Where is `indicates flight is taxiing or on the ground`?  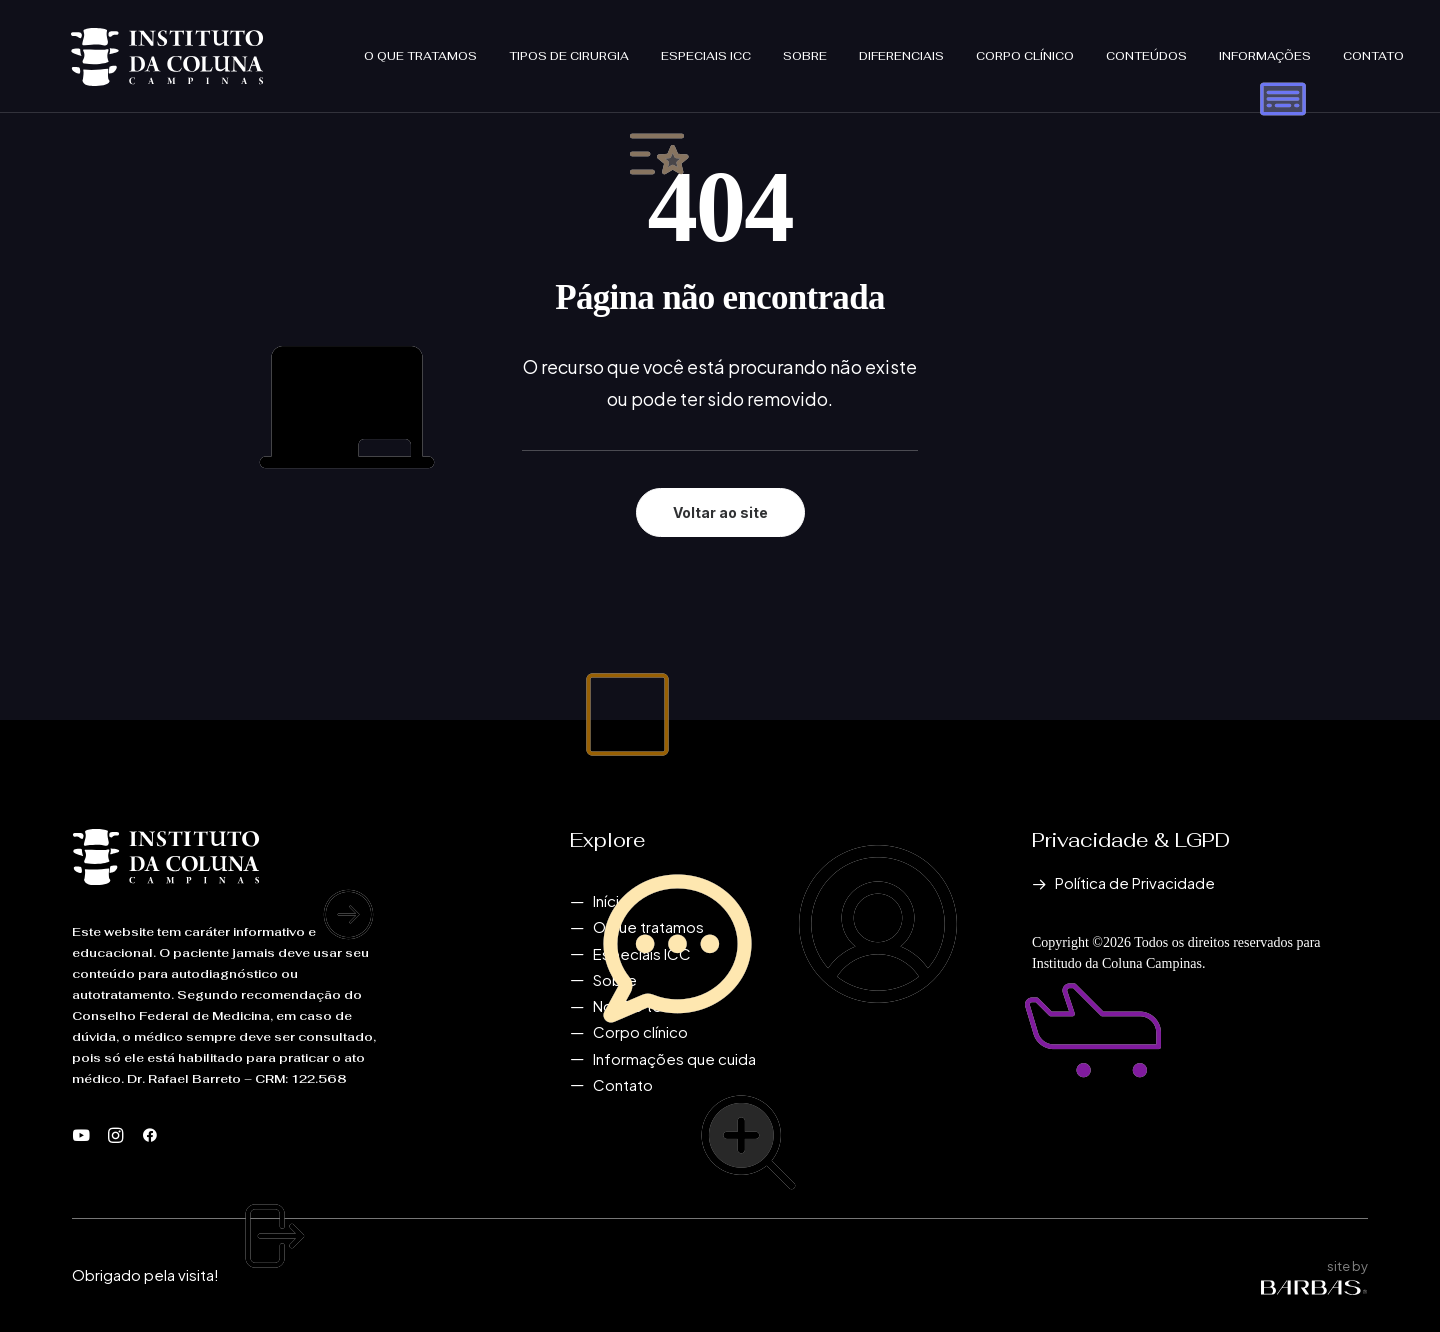 indicates flight is taxiing or on the ground is located at coordinates (1093, 1028).